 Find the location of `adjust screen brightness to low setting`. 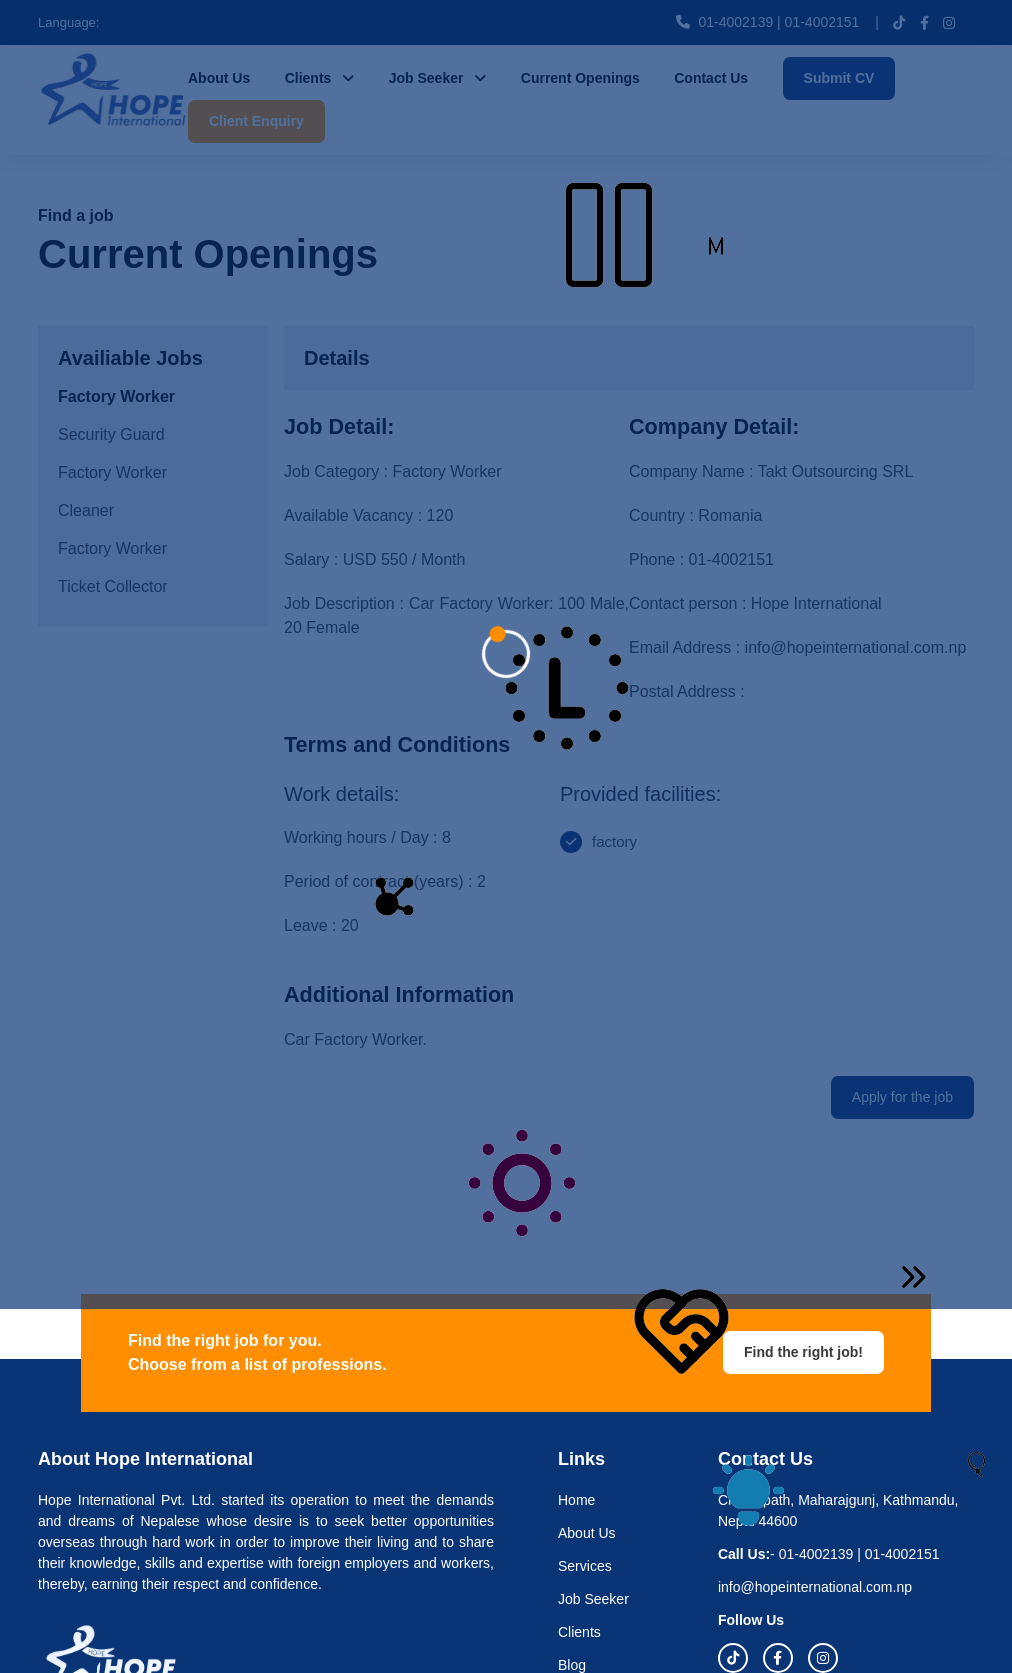

adjust screen brightness to low setting is located at coordinates (522, 1183).